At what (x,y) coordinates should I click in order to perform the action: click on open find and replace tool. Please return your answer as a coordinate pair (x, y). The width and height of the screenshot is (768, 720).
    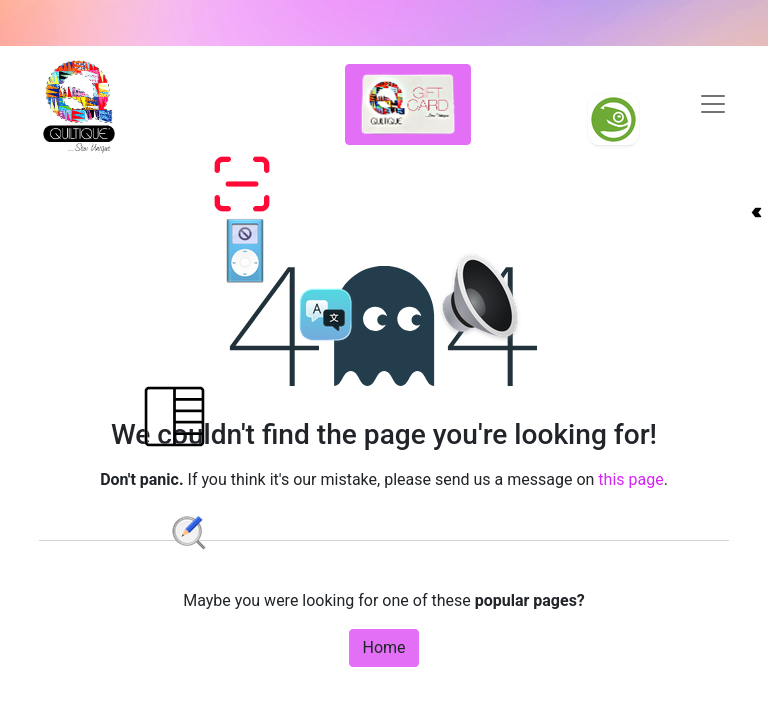
    Looking at the image, I should click on (189, 533).